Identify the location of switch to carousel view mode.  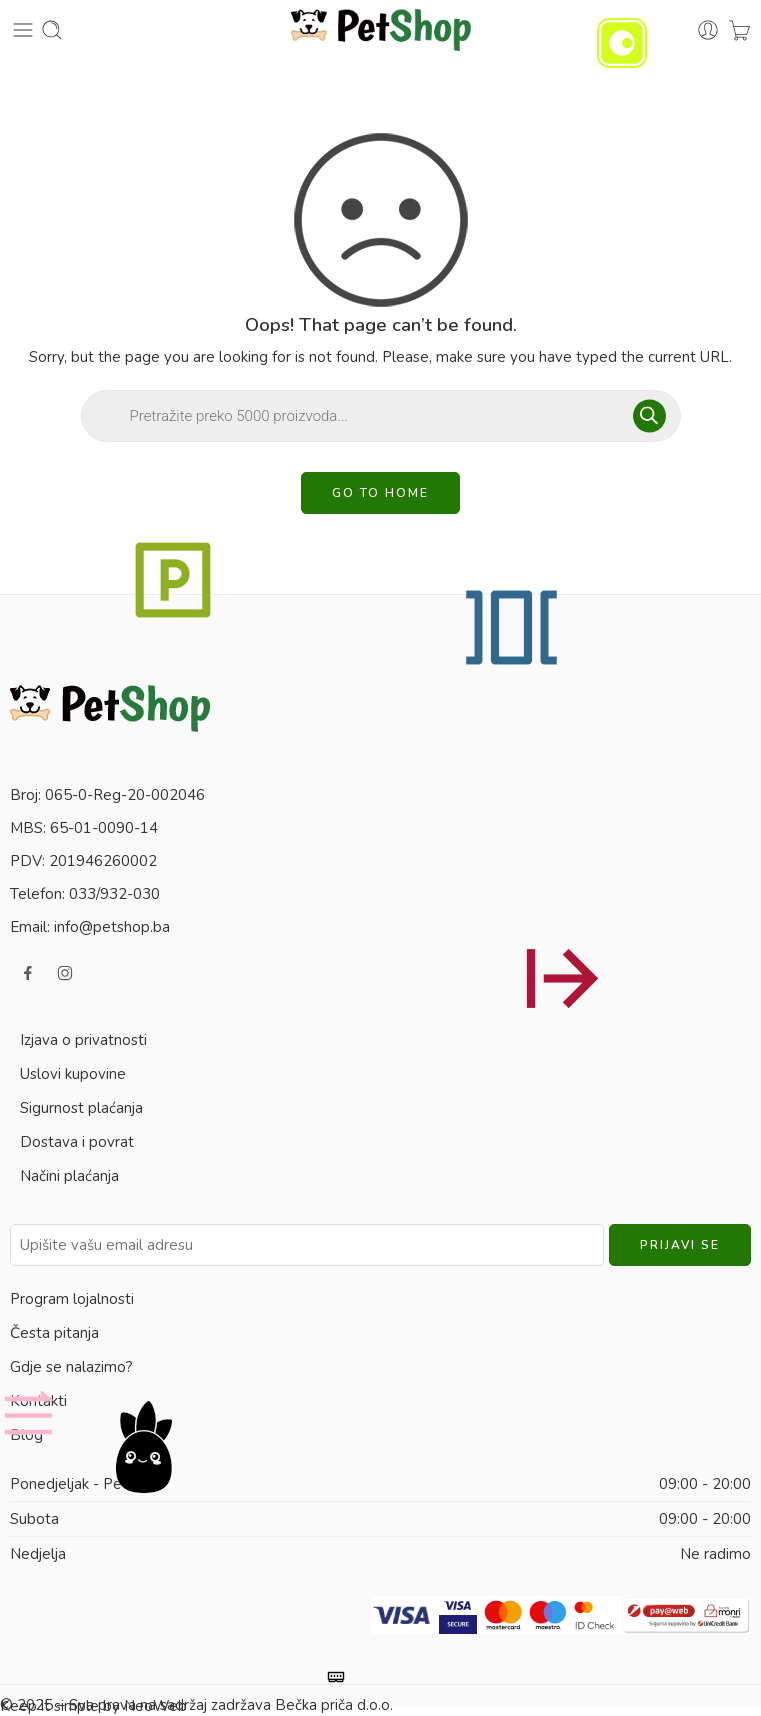
(511, 627).